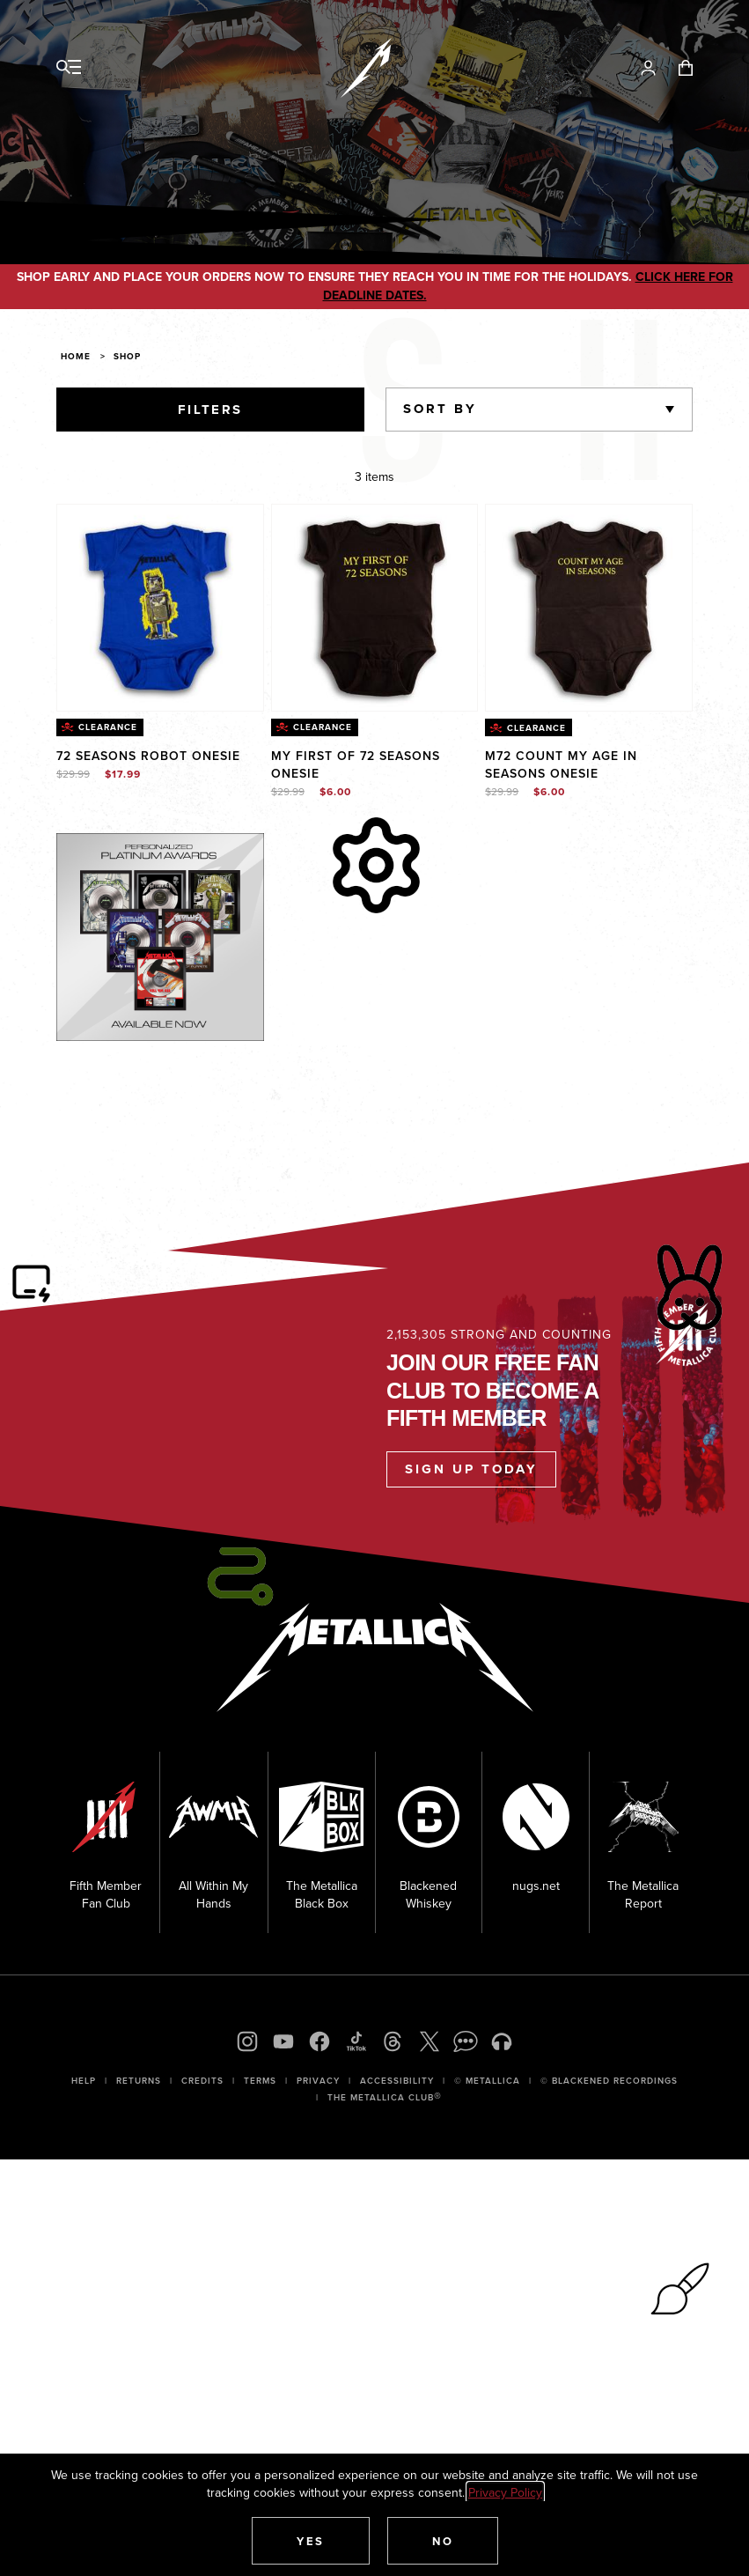 The width and height of the screenshot is (749, 2576). I want to click on access drawing or painting tools, so click(682, 2290).